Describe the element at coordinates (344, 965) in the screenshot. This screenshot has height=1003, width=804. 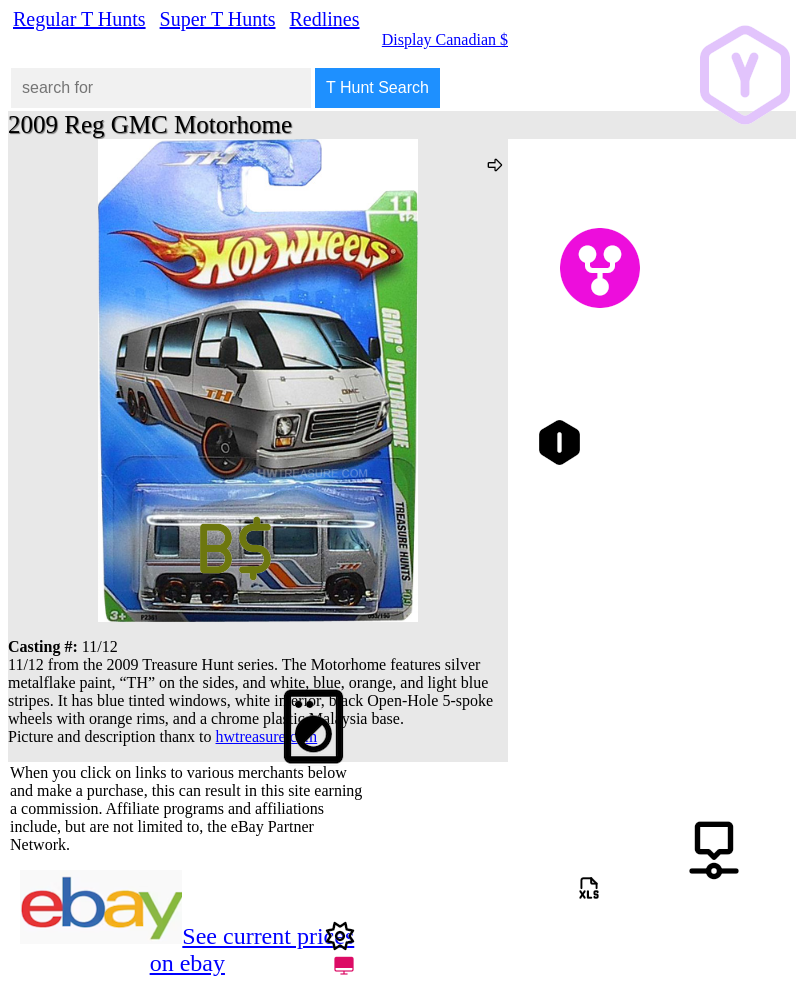
I see `switch to desktop view` at that location.